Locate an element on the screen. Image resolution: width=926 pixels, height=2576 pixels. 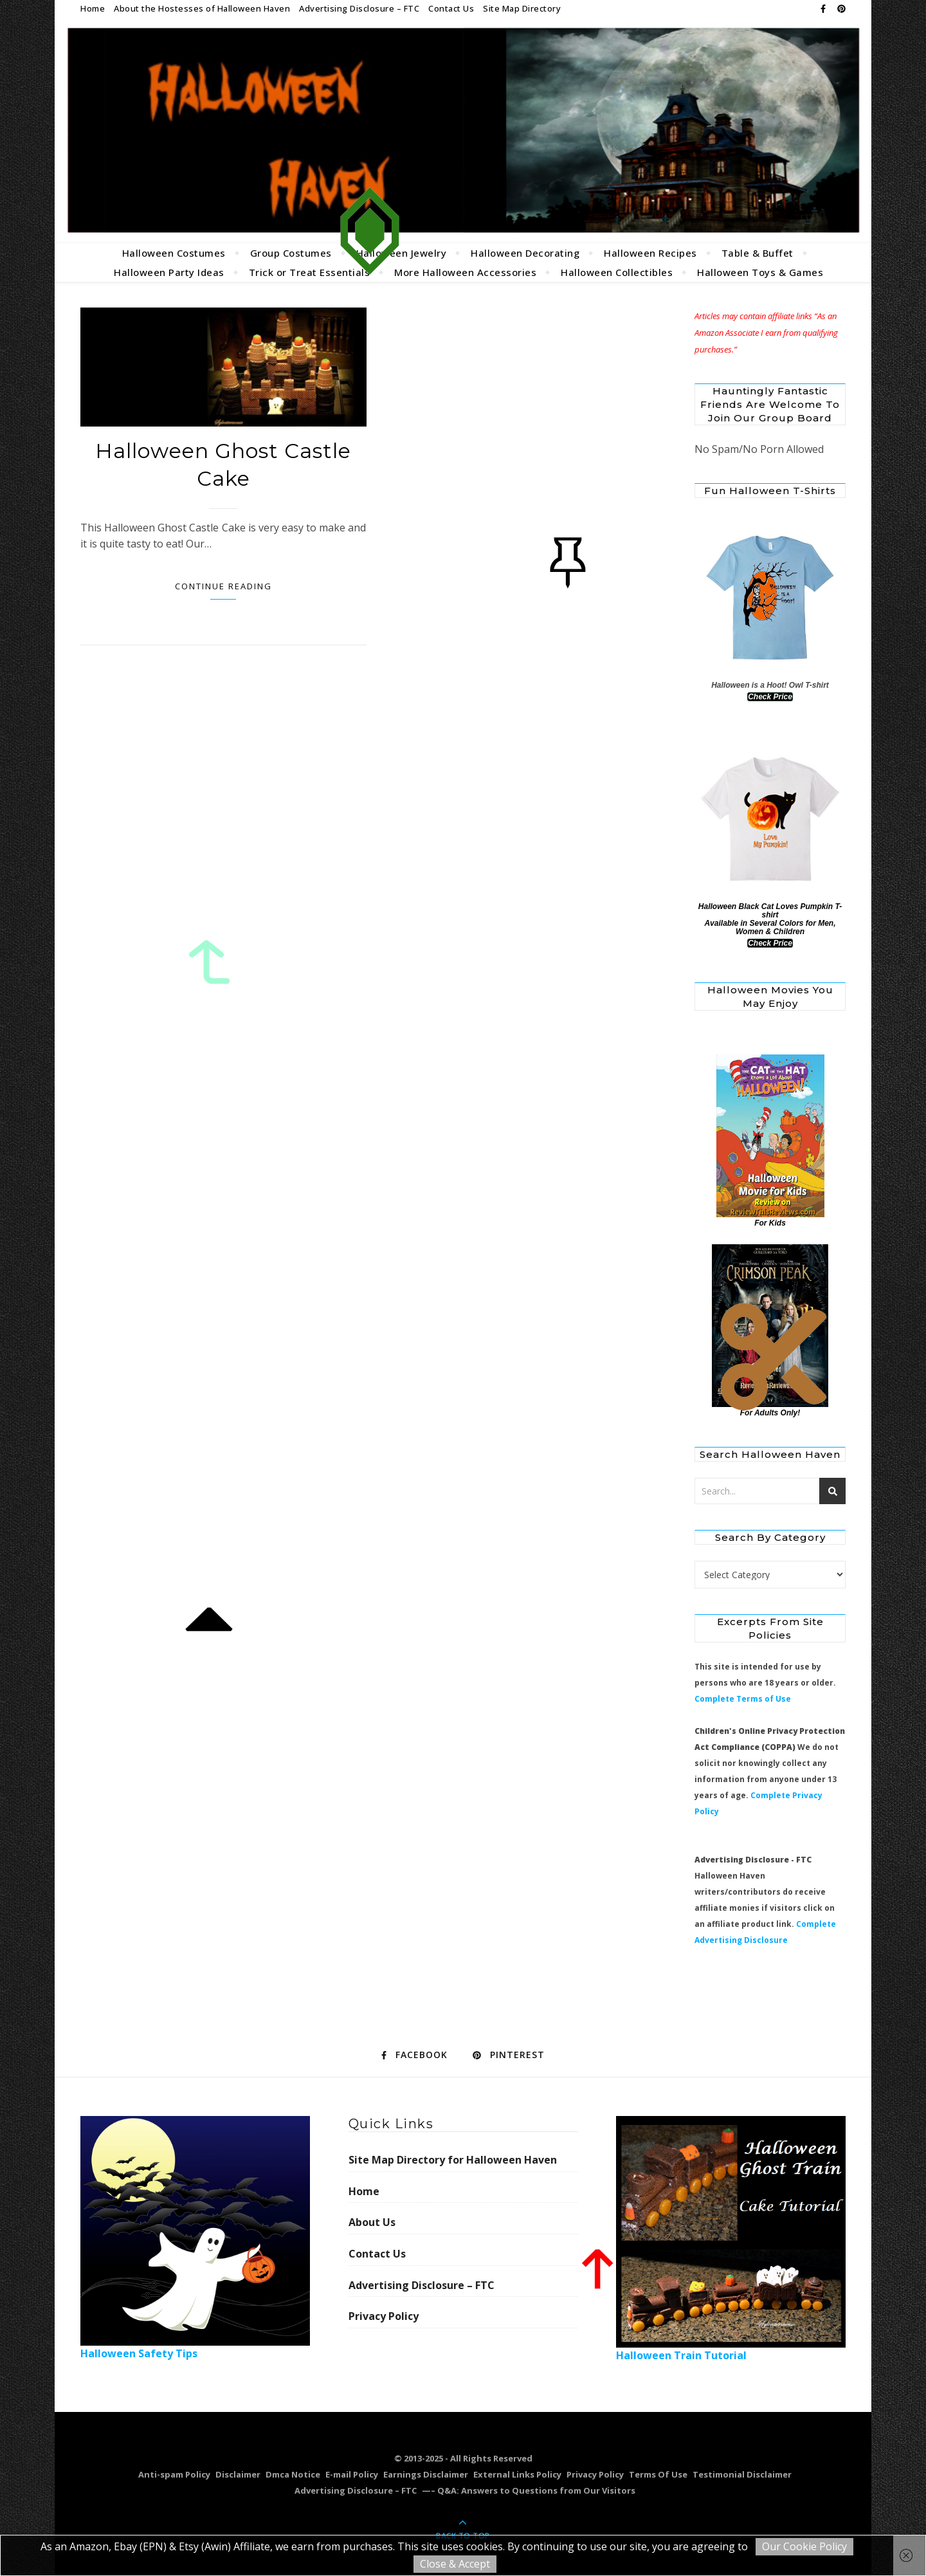
pin item to keep it visible is located at coordinates (570, 561).